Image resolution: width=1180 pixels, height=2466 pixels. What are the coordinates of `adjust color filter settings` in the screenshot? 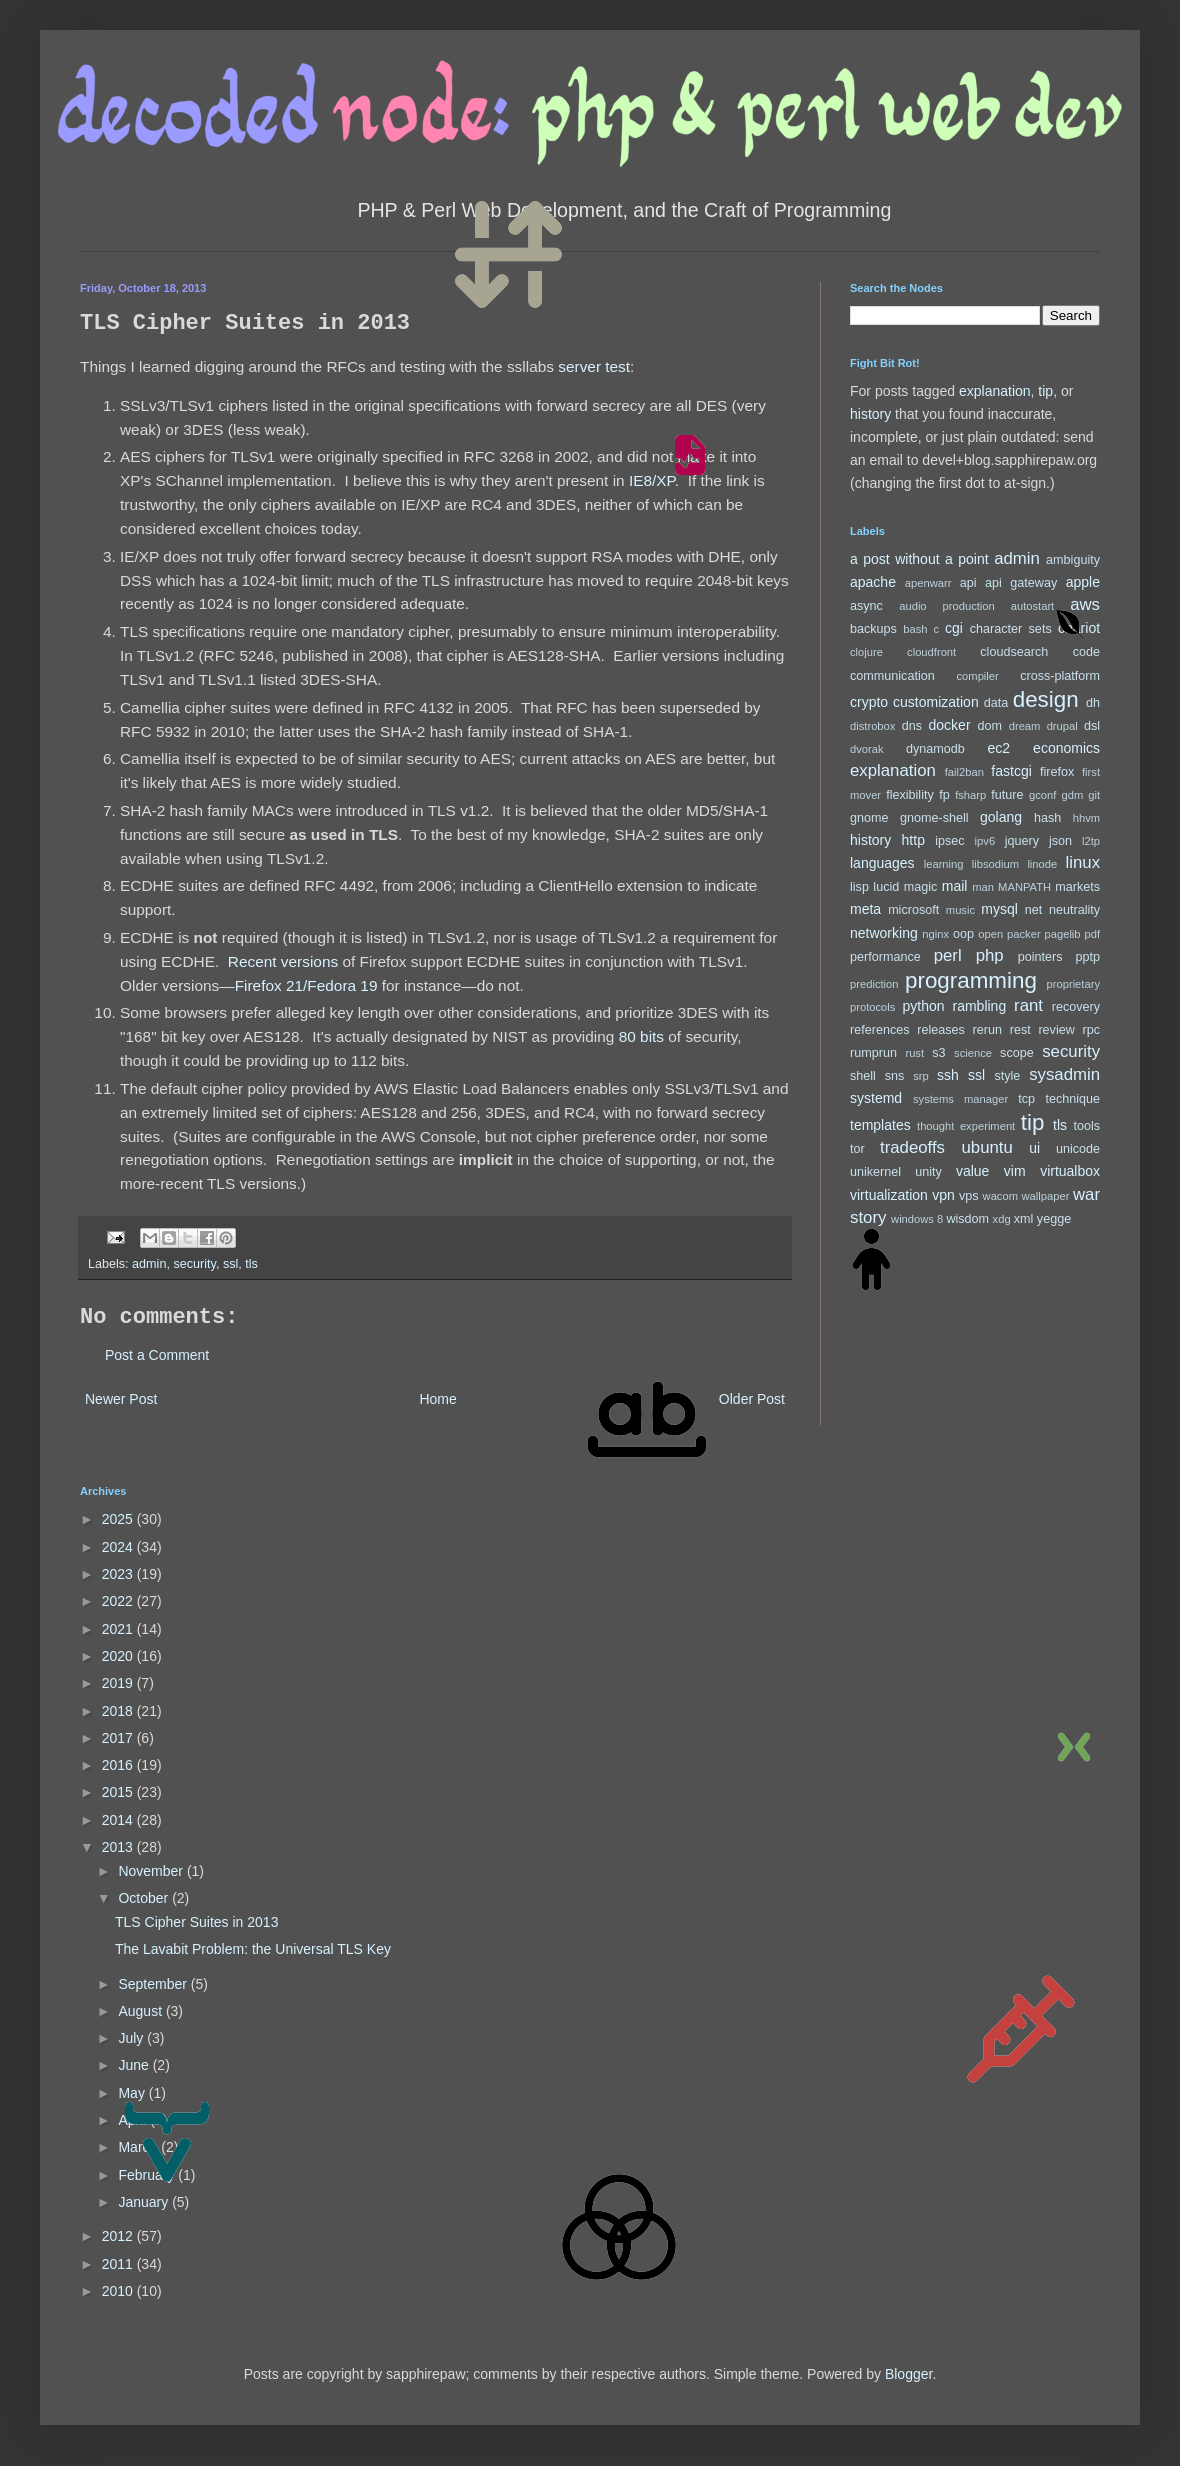 It's located at (619, 2227).